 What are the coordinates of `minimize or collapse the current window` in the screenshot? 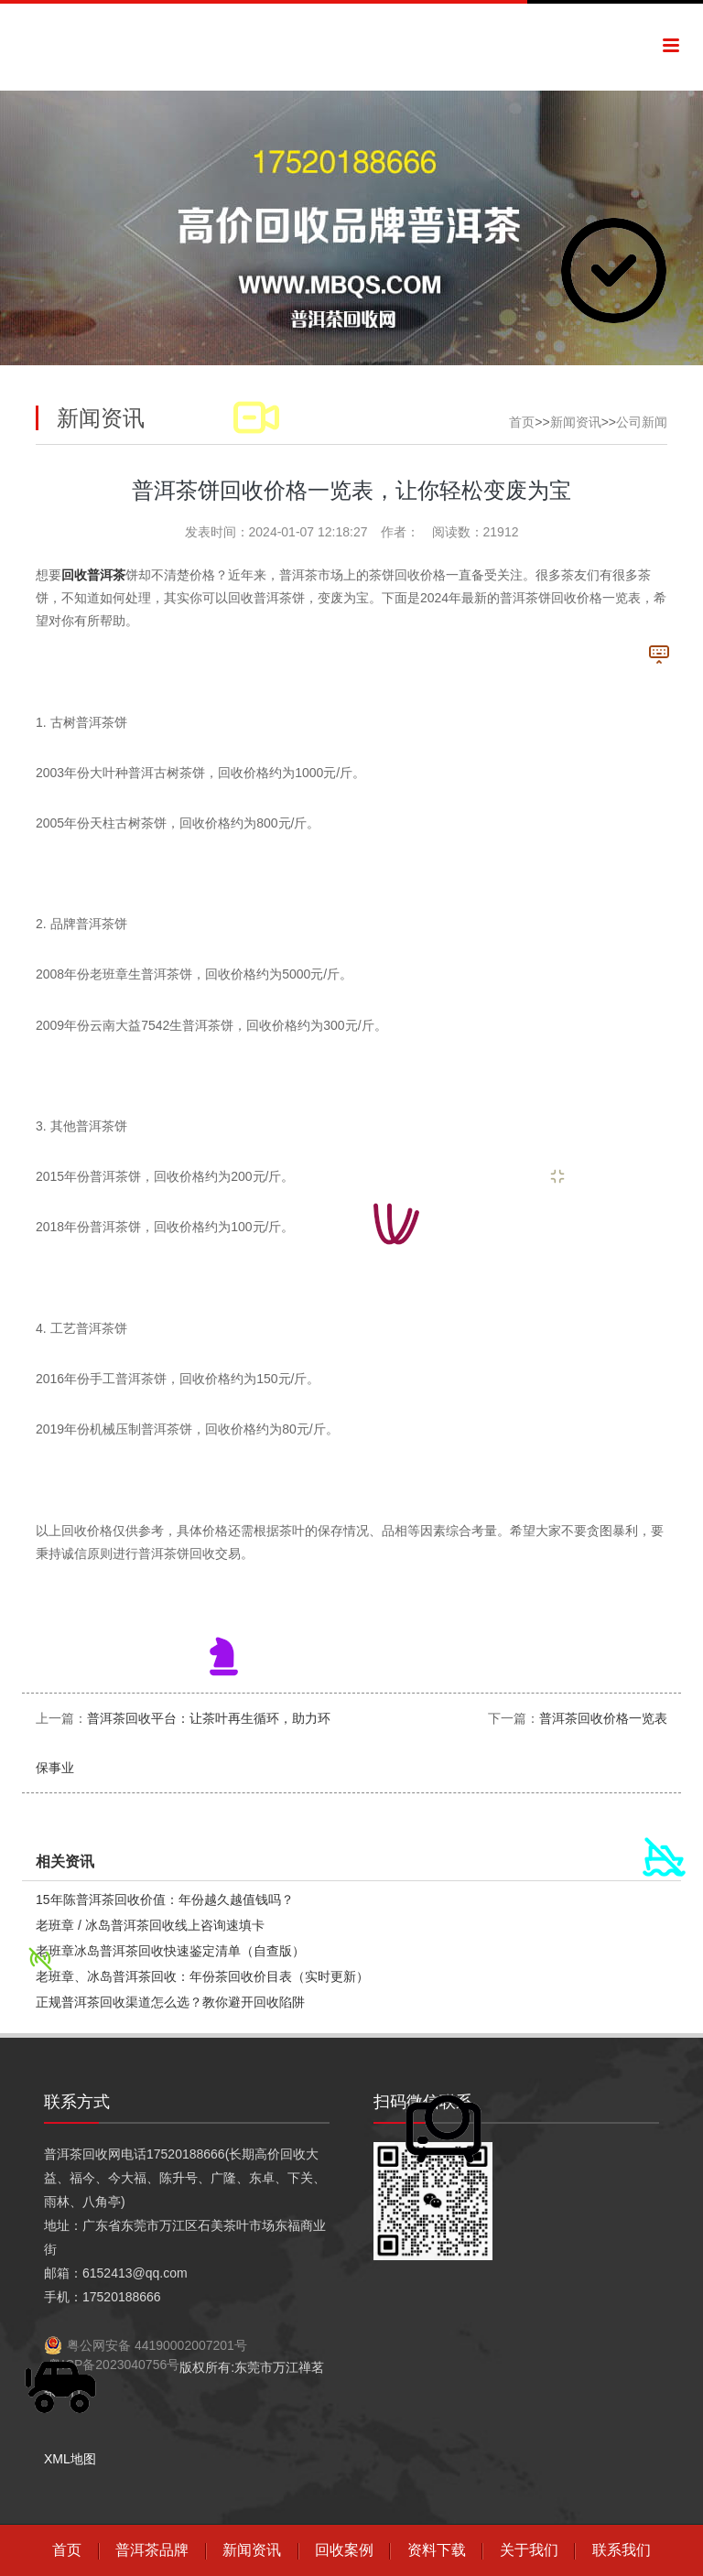 It's located at (557, 1176).